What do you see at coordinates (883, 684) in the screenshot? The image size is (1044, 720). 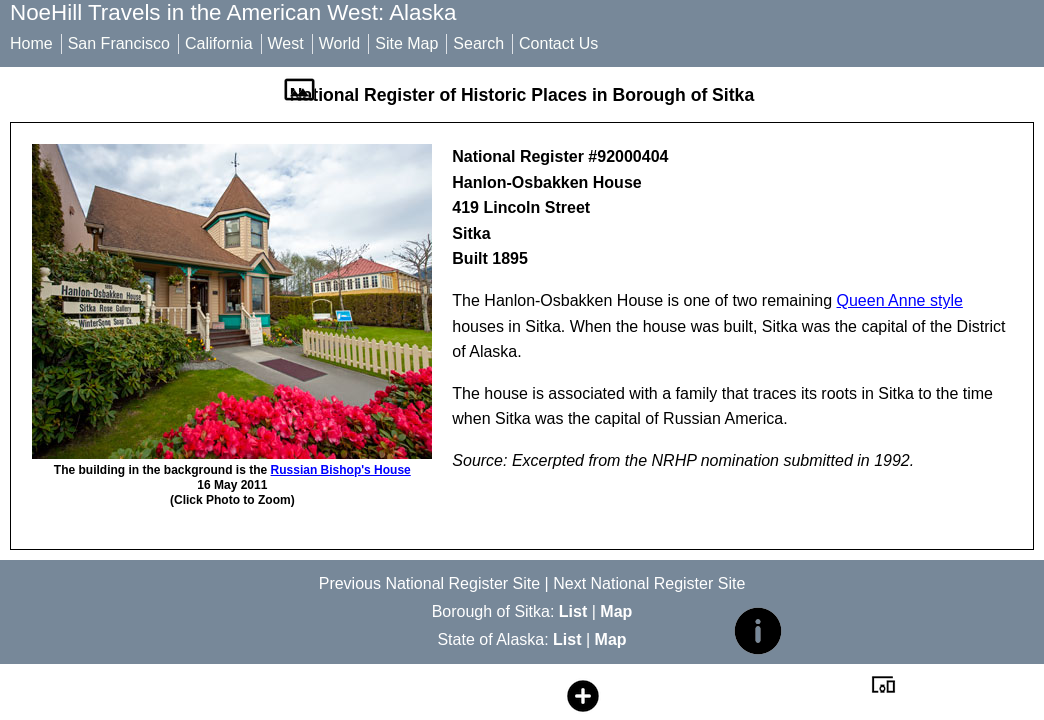 I see `view connected devices` at bounding box center [883, 684].